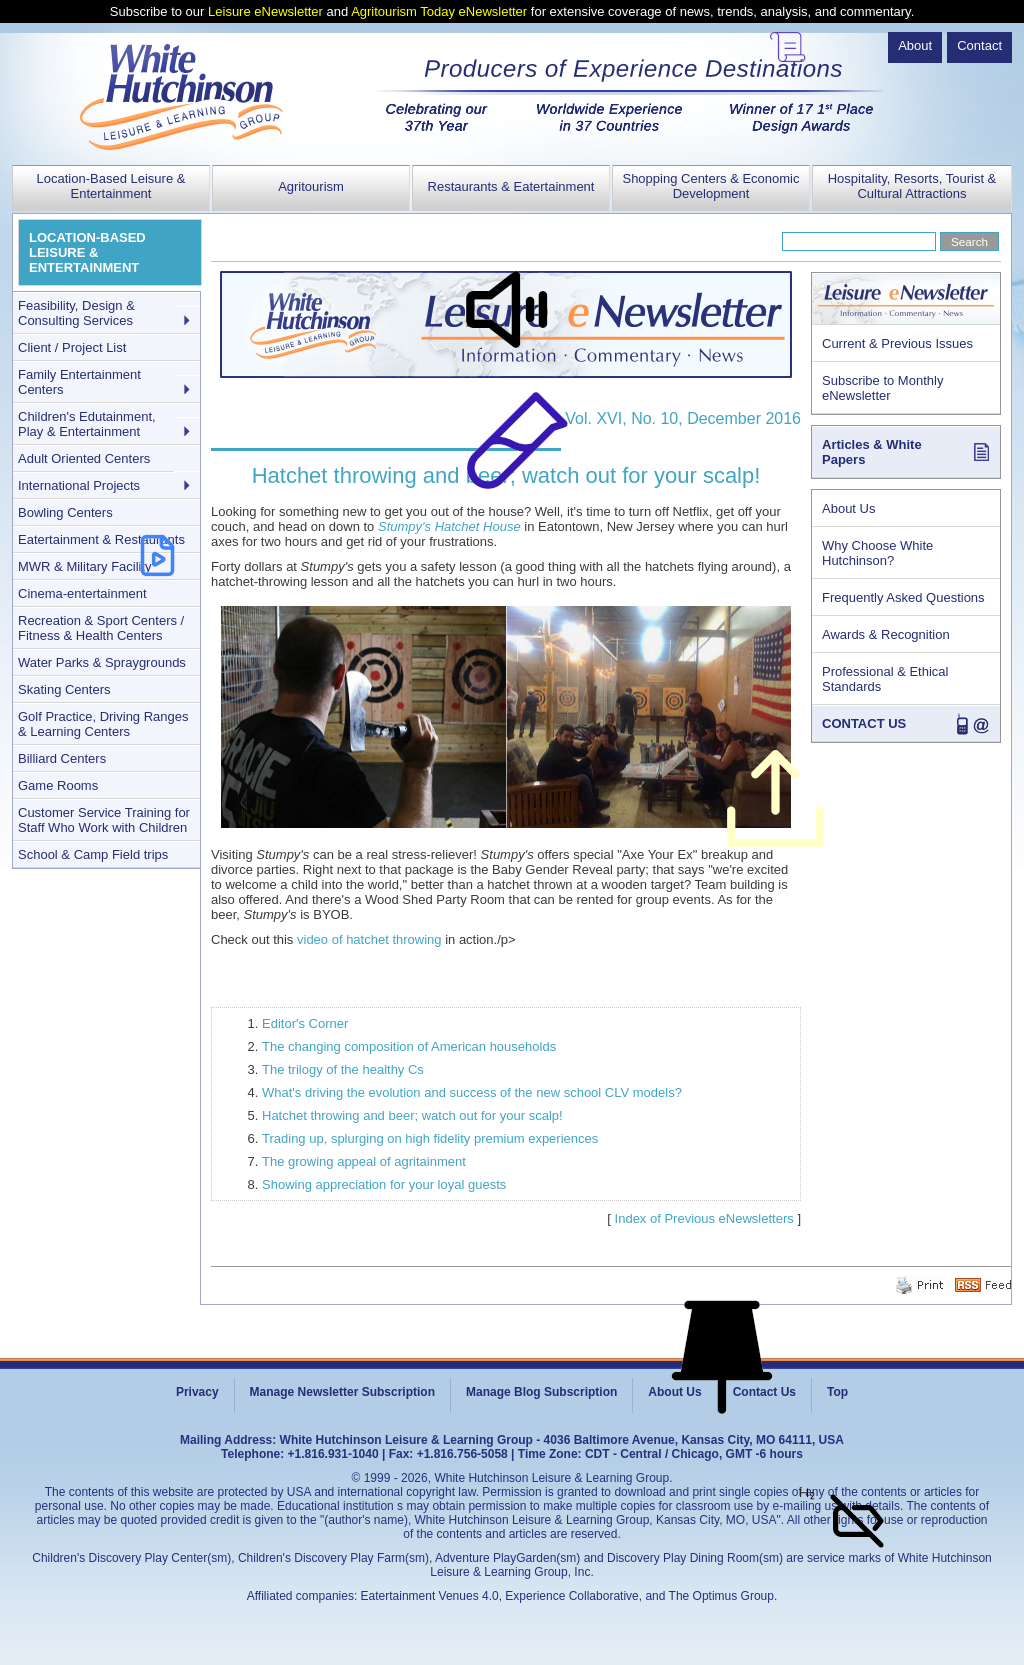 The height and width of the screenshot is (1665, 1024). I want to click on access lab or experimental features, so click(515, 440).